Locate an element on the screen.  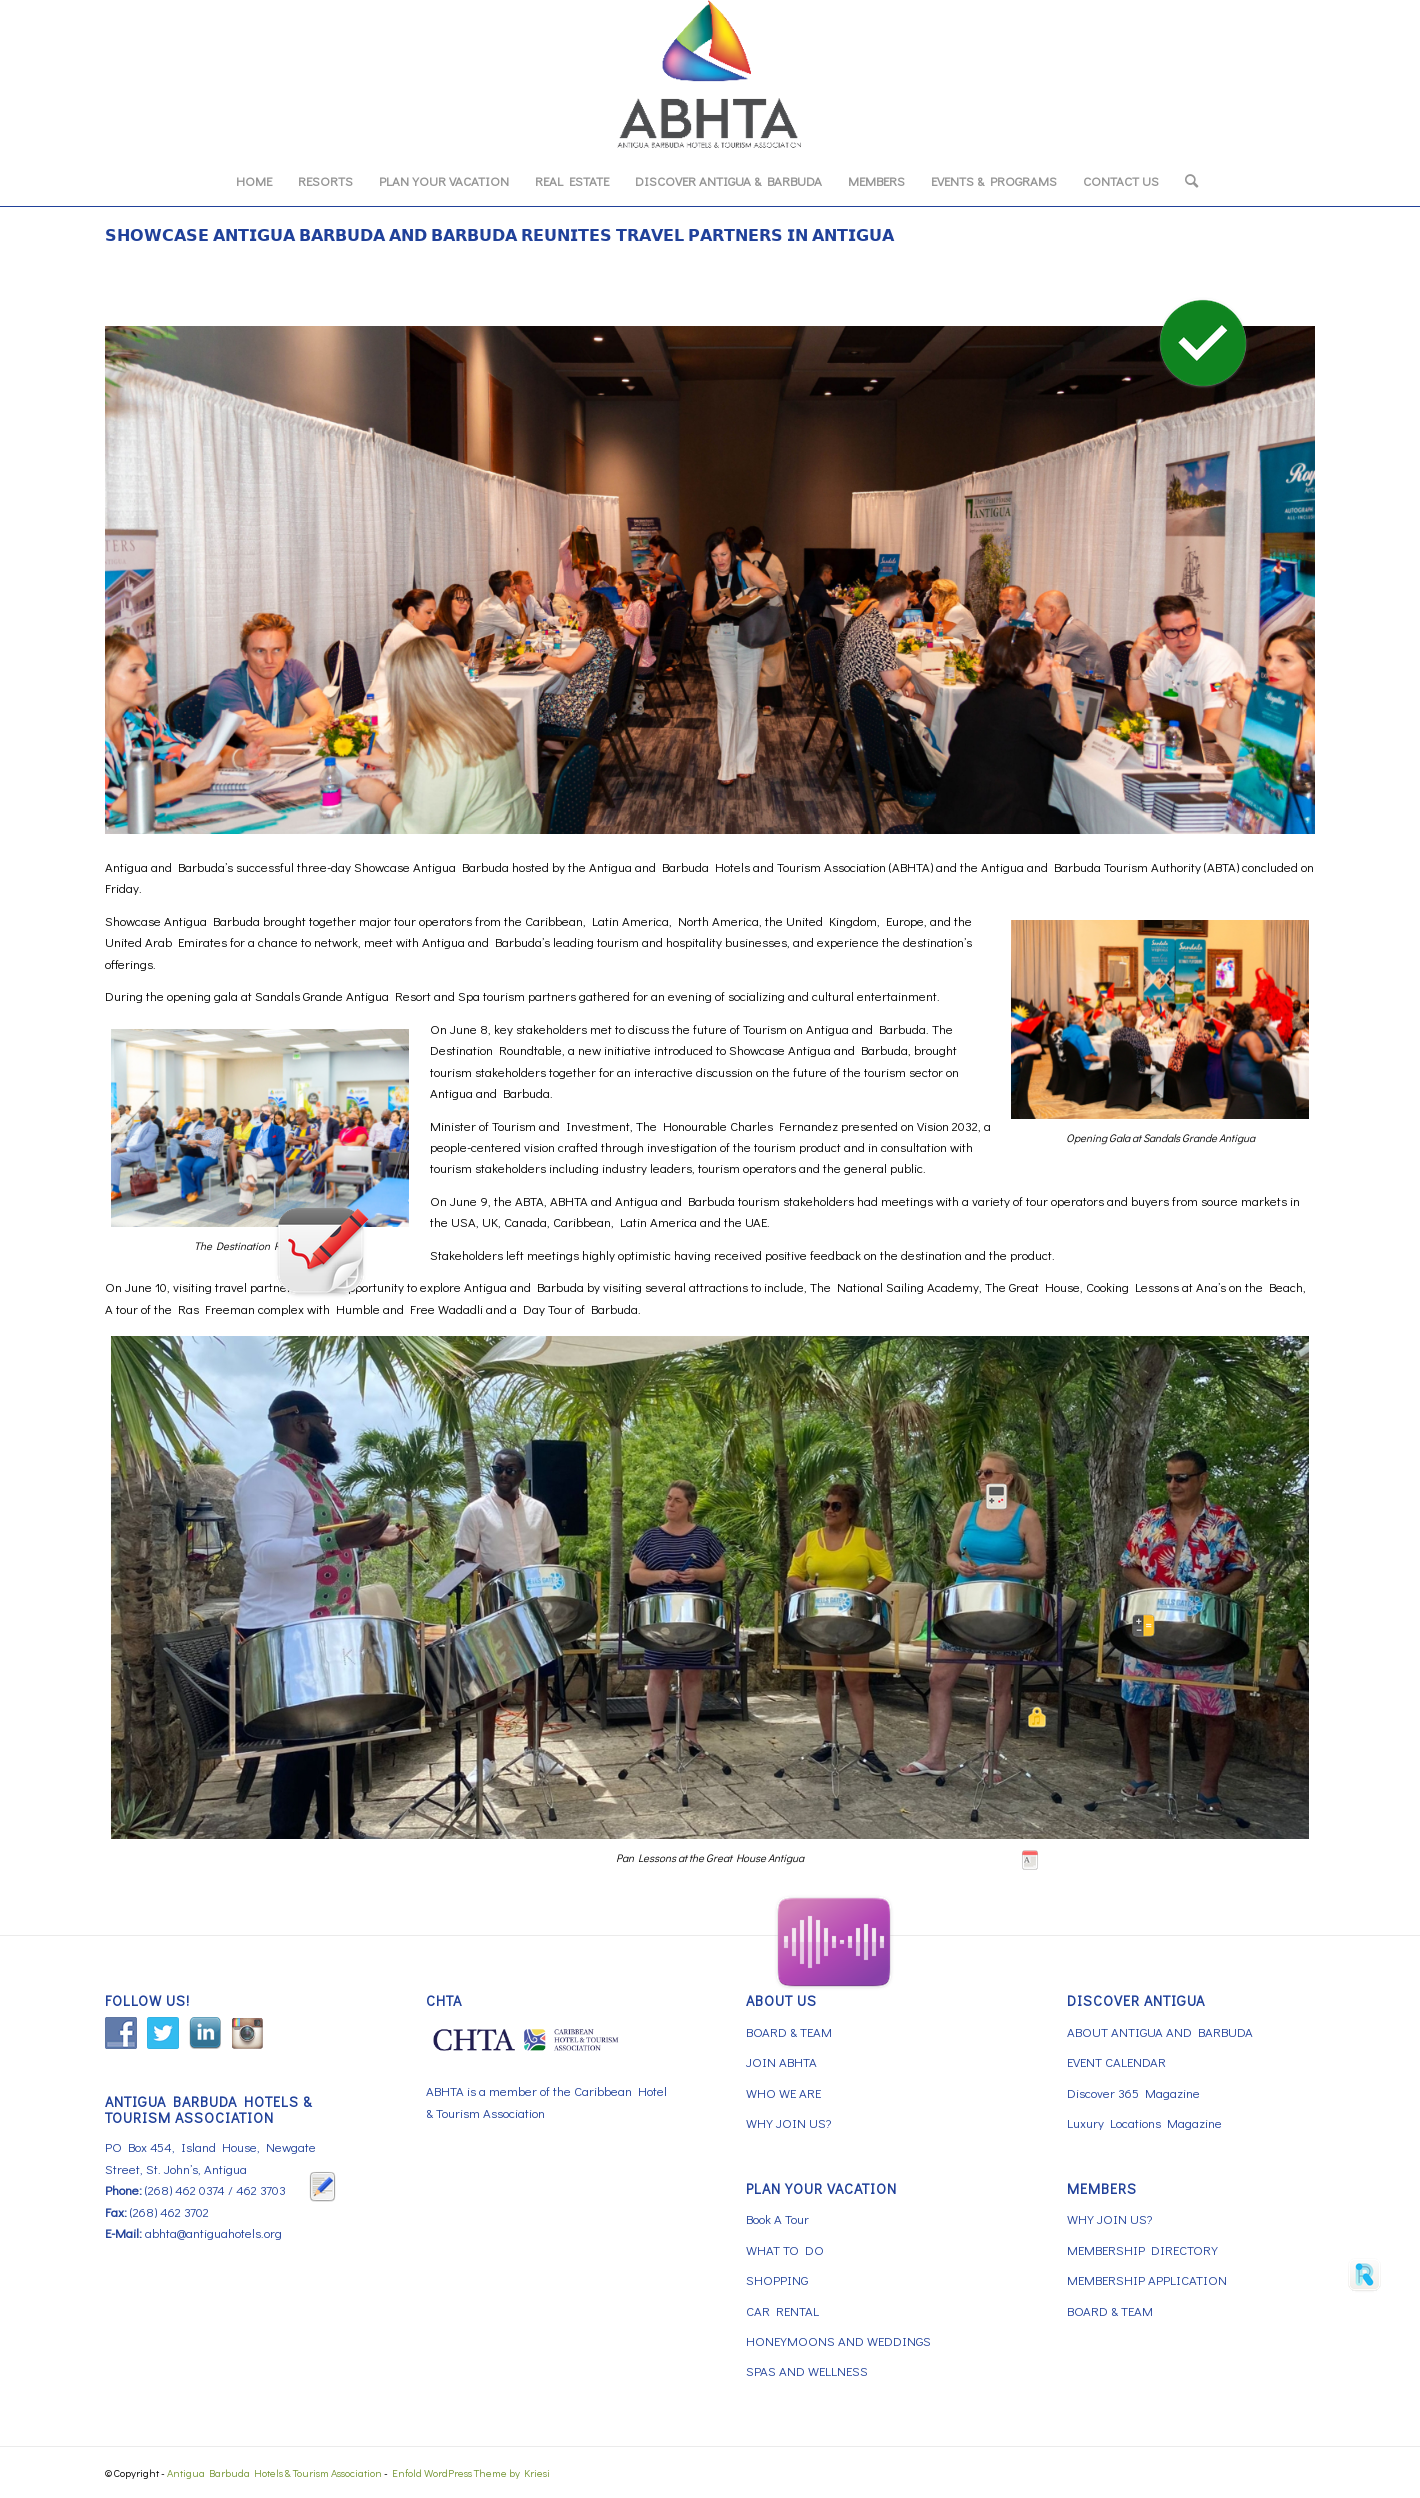
open the games application is located at coordinates (996, 1496).